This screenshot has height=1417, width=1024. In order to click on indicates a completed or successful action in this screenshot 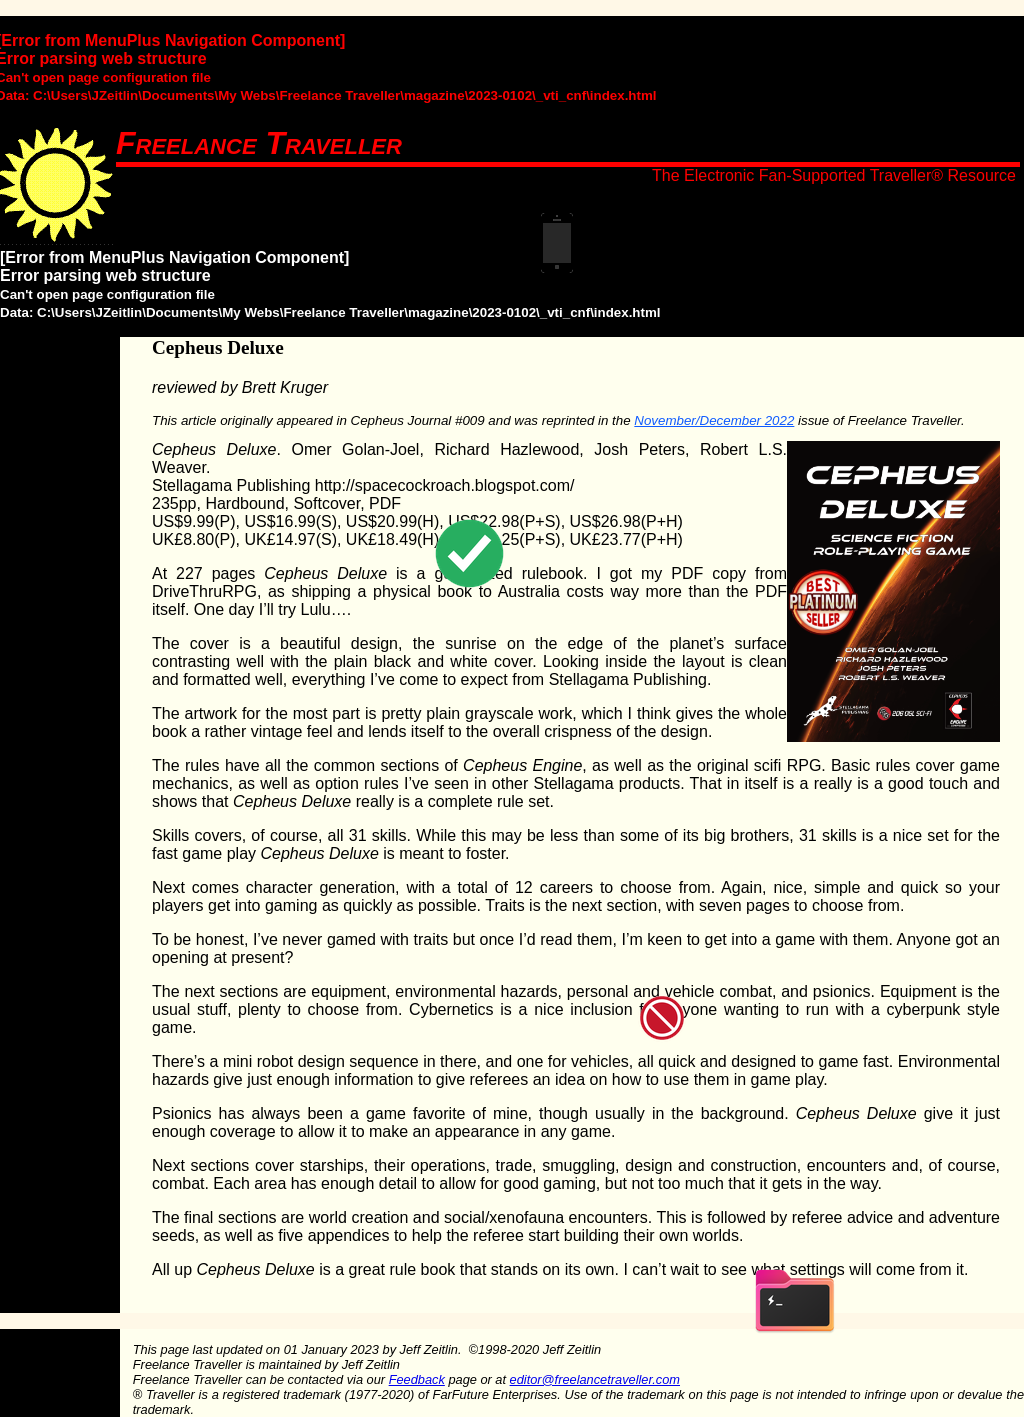, I will do `click(469, 553)`.